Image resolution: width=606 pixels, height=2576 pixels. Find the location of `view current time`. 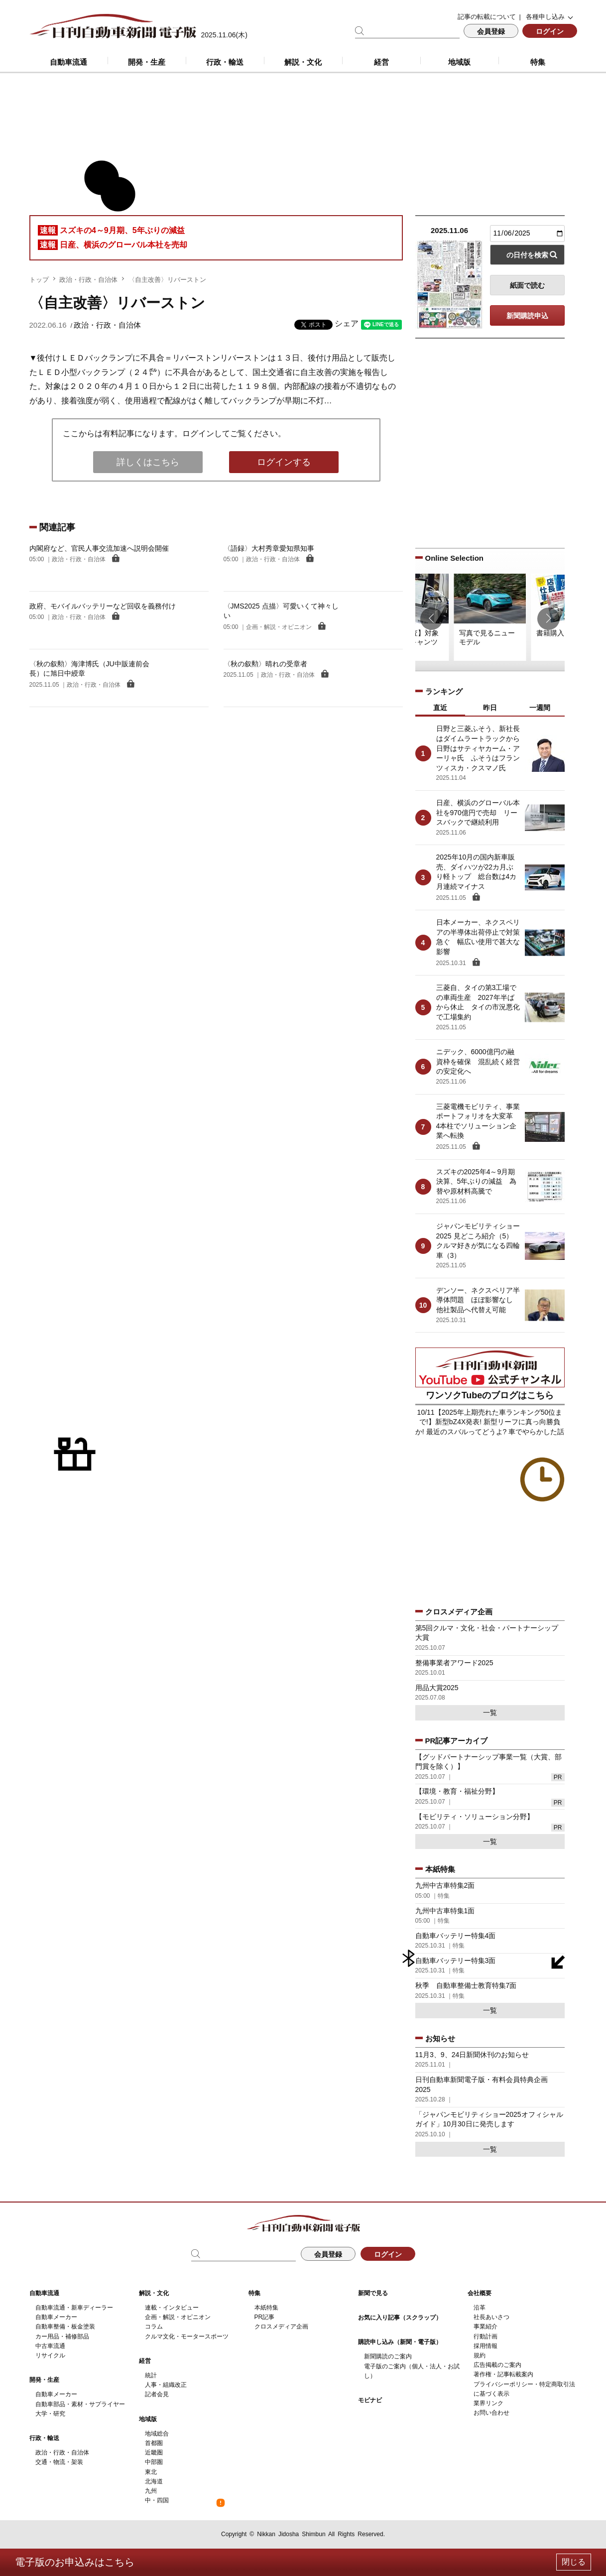

view current time is located at coordinates (542, 1479).